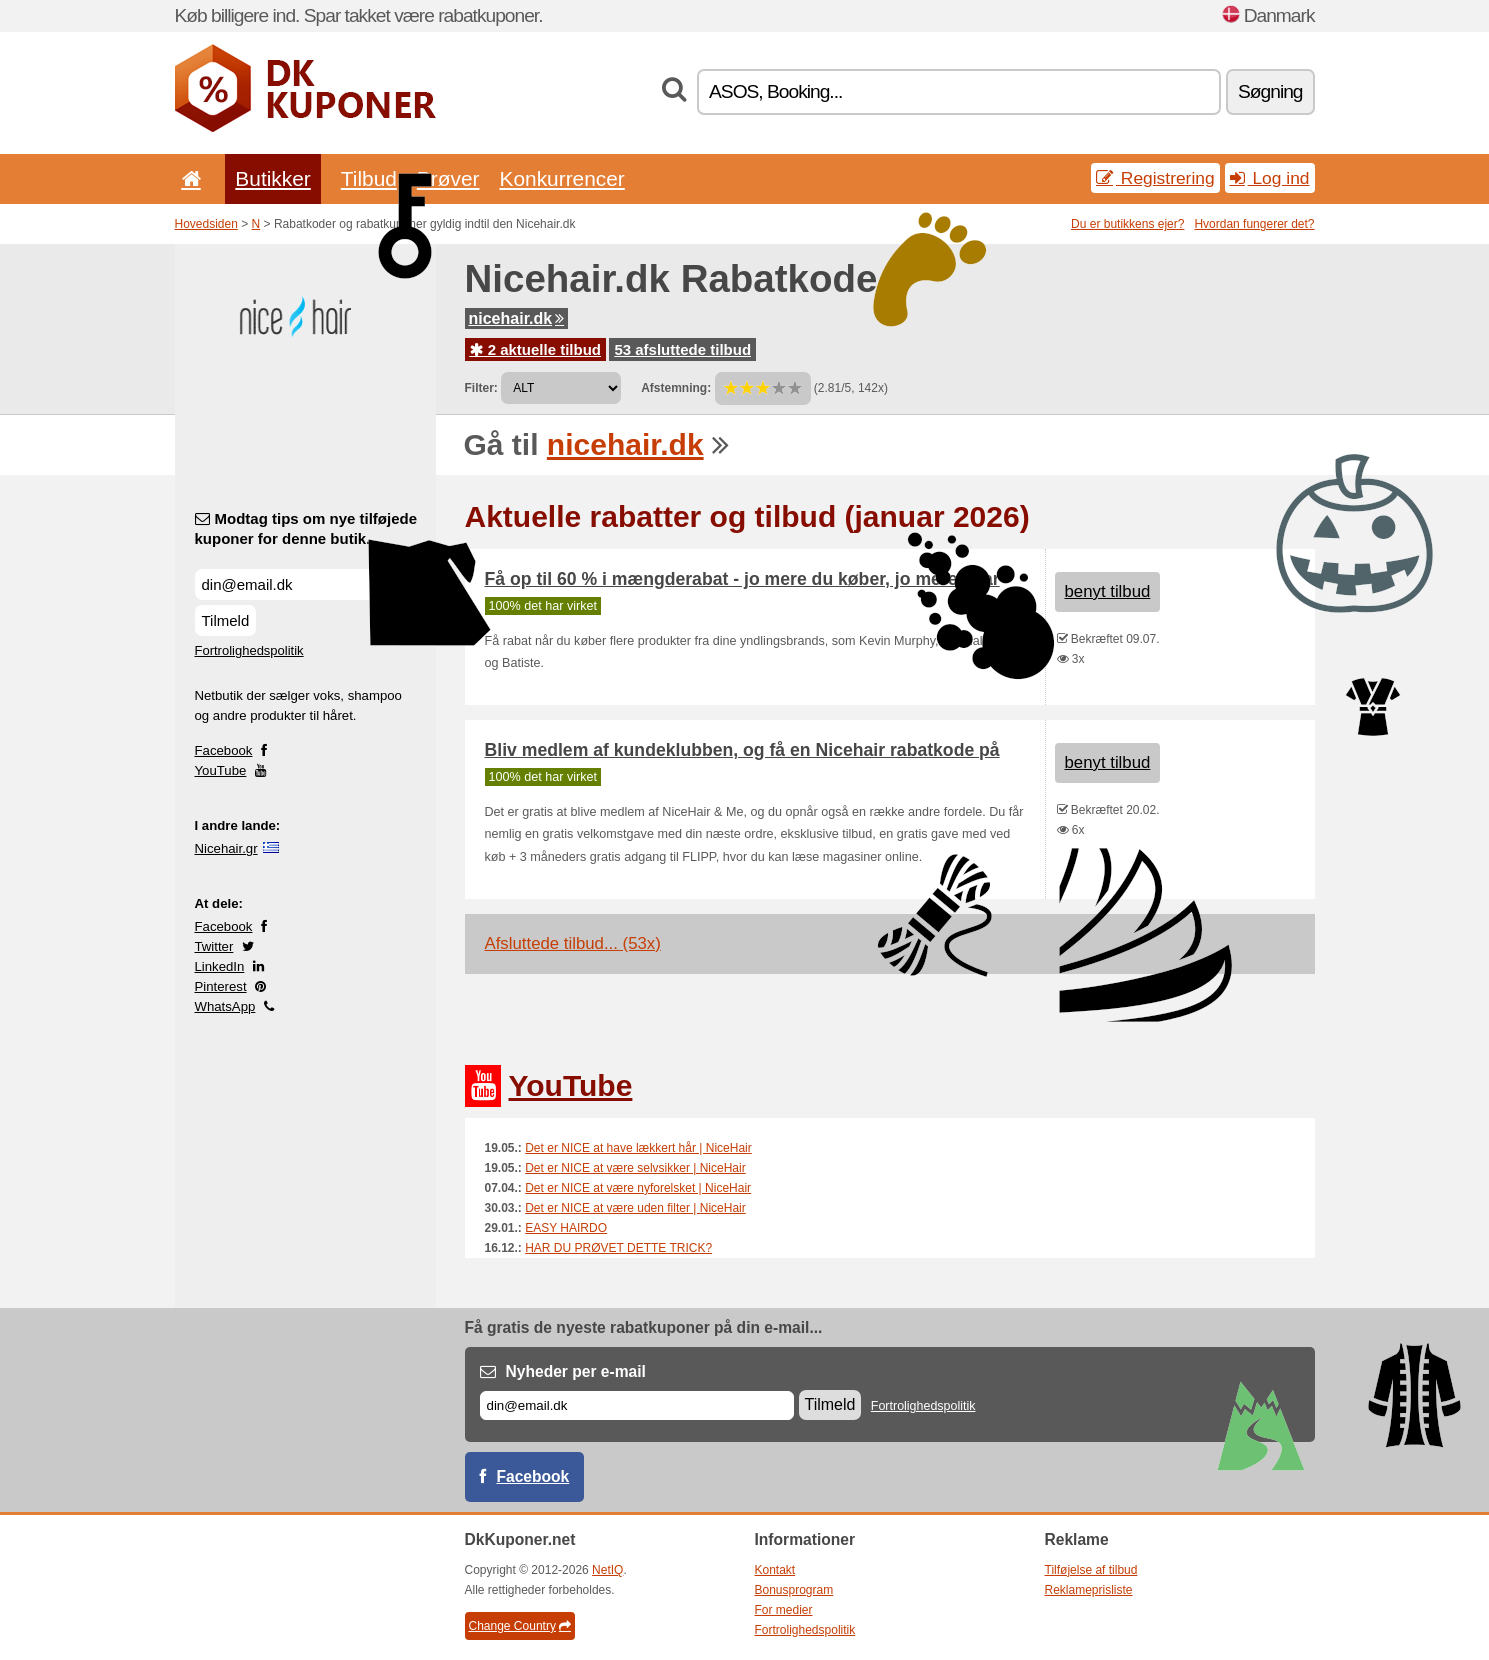 This screenshot has height=1660, width=1489. I want to click on indicates a slashing or cutting attack ability, so click(1145, 934).